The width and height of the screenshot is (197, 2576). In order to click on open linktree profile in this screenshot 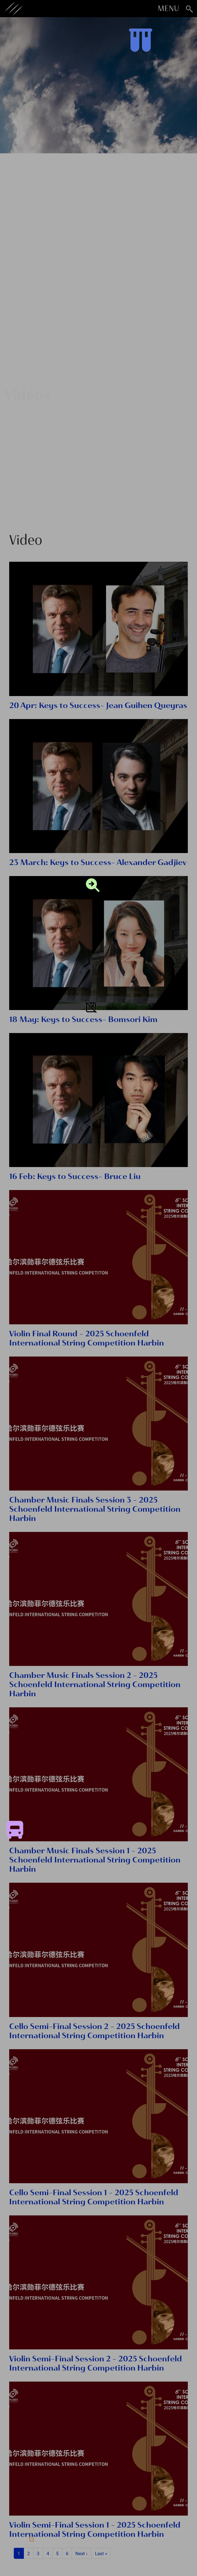, I will do `click(149, 649)`.